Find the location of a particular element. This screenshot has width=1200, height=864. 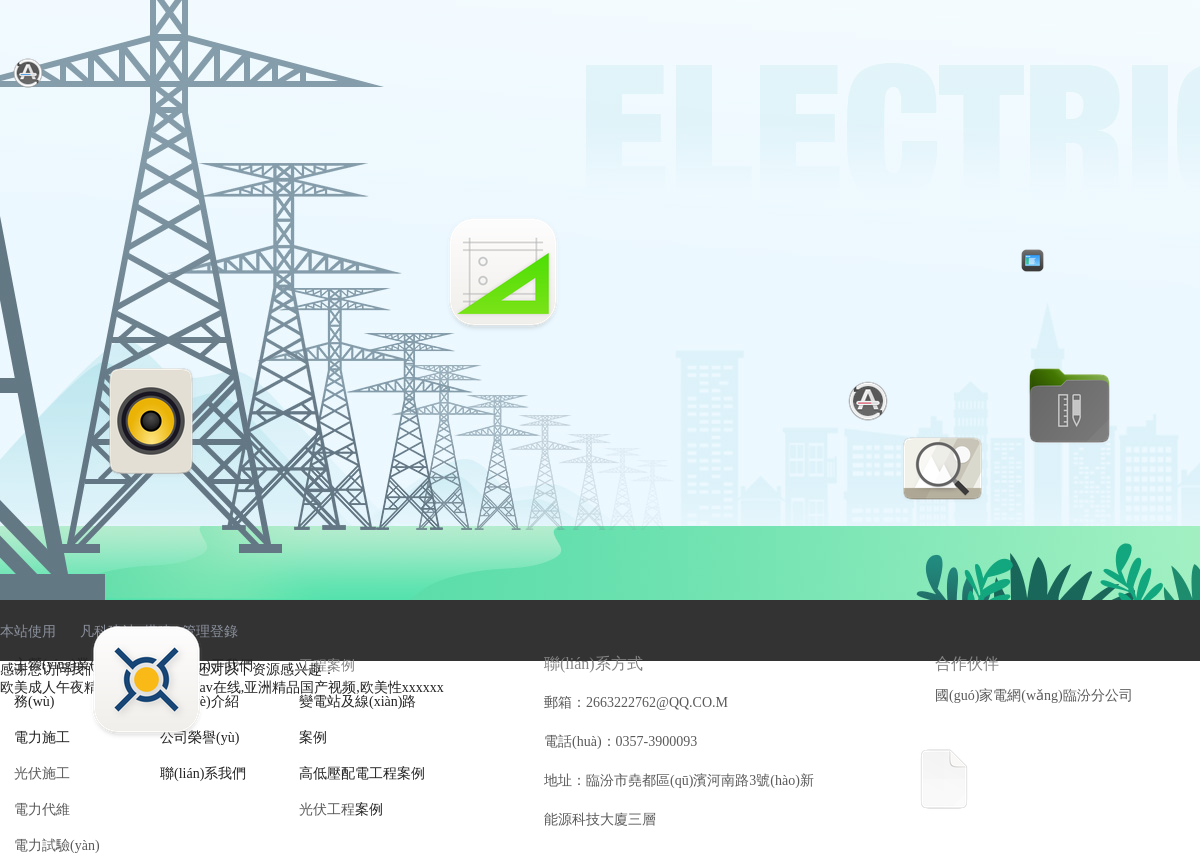

open the system software update application is located at coordinates (868, 401).